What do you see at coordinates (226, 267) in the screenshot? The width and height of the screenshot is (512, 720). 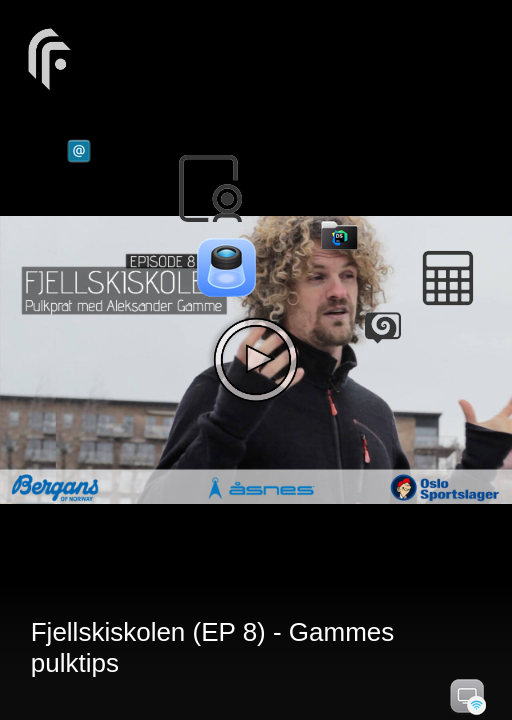 I see `open eye of gnome image viewer` at bounding box center [226, 267].